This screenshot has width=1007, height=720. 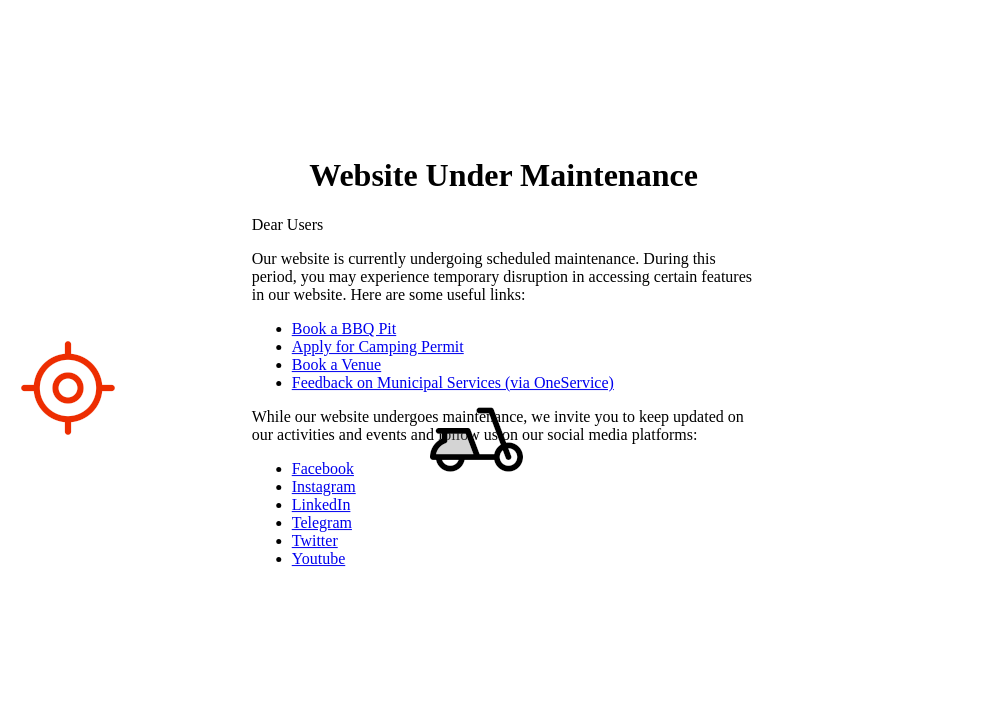 I want to click on select moped or scooter delivery option, so click(x=476, y=442).